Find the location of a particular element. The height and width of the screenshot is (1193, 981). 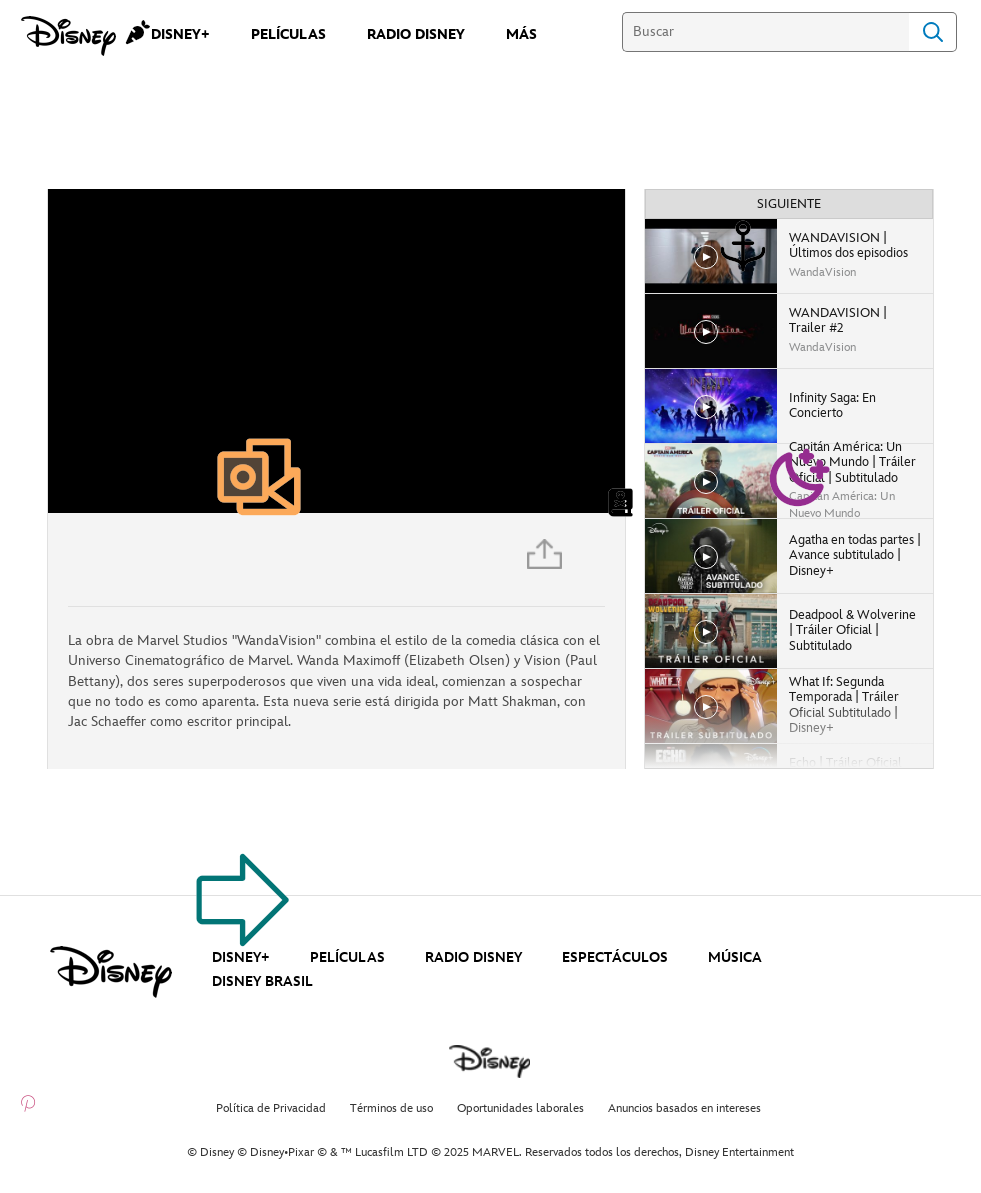

go to next item or step is located at coordinates (239, 900).